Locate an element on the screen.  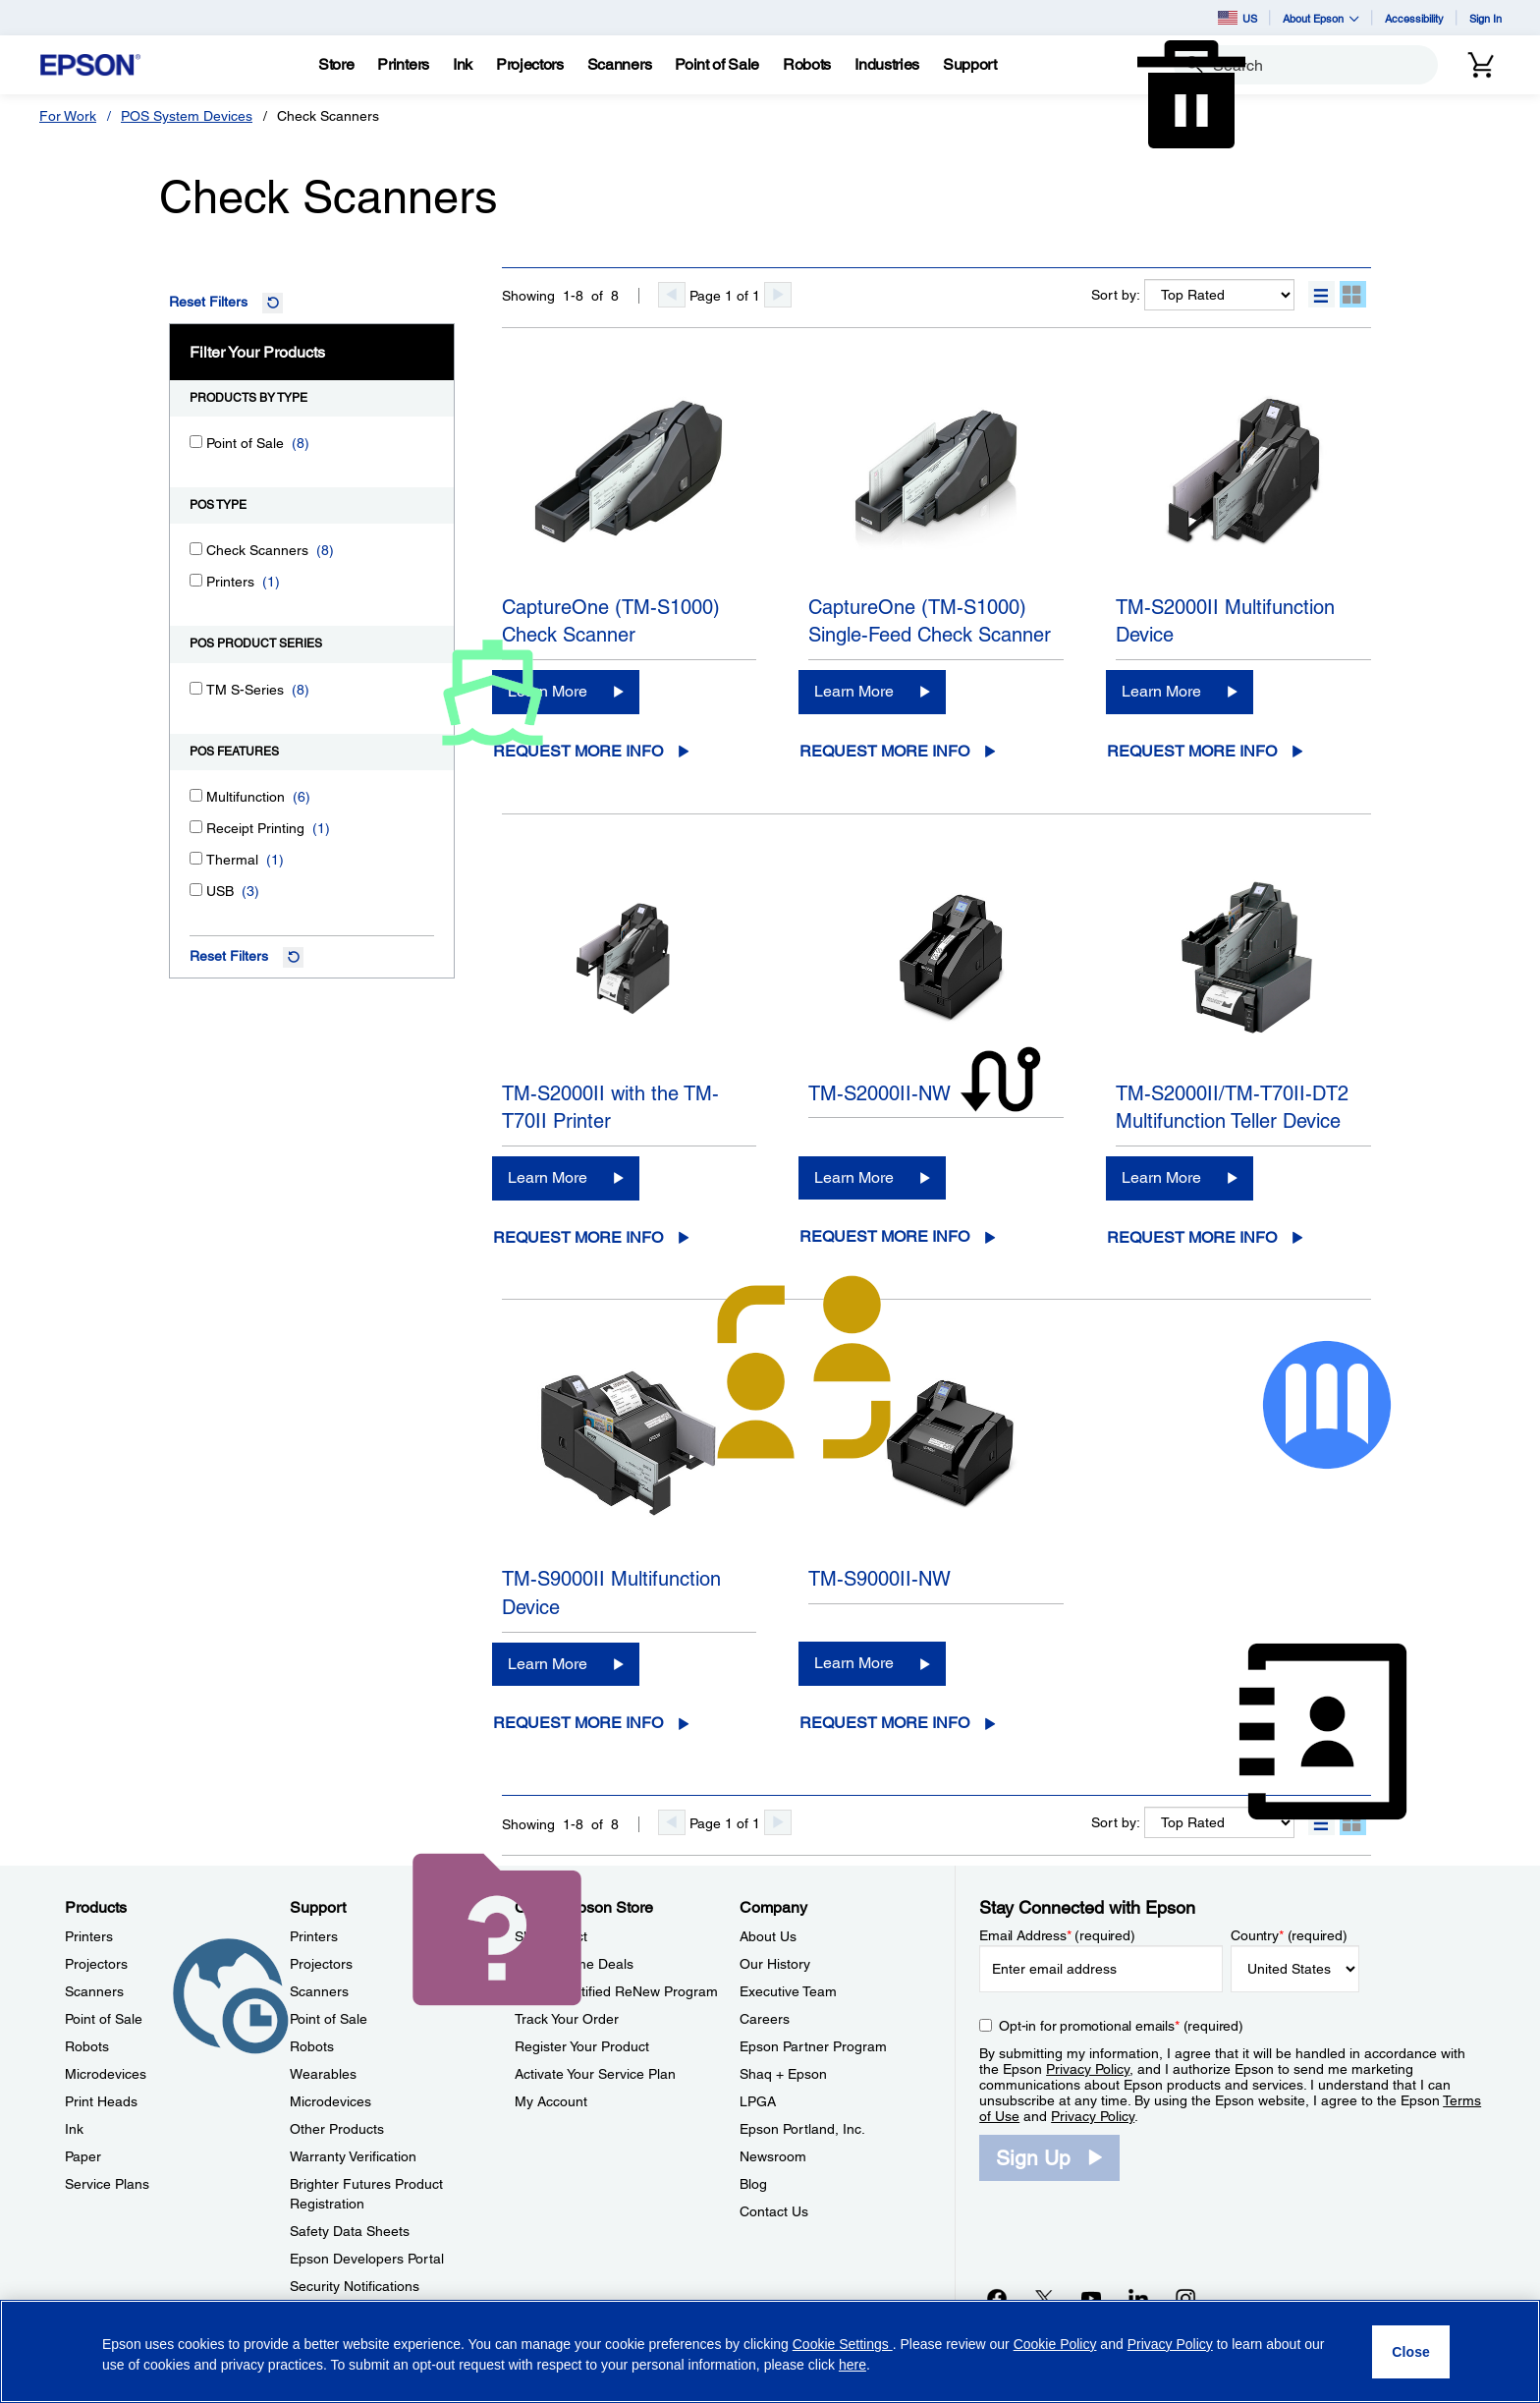
select ship or boat transportation is located at coordinates (492, 695).